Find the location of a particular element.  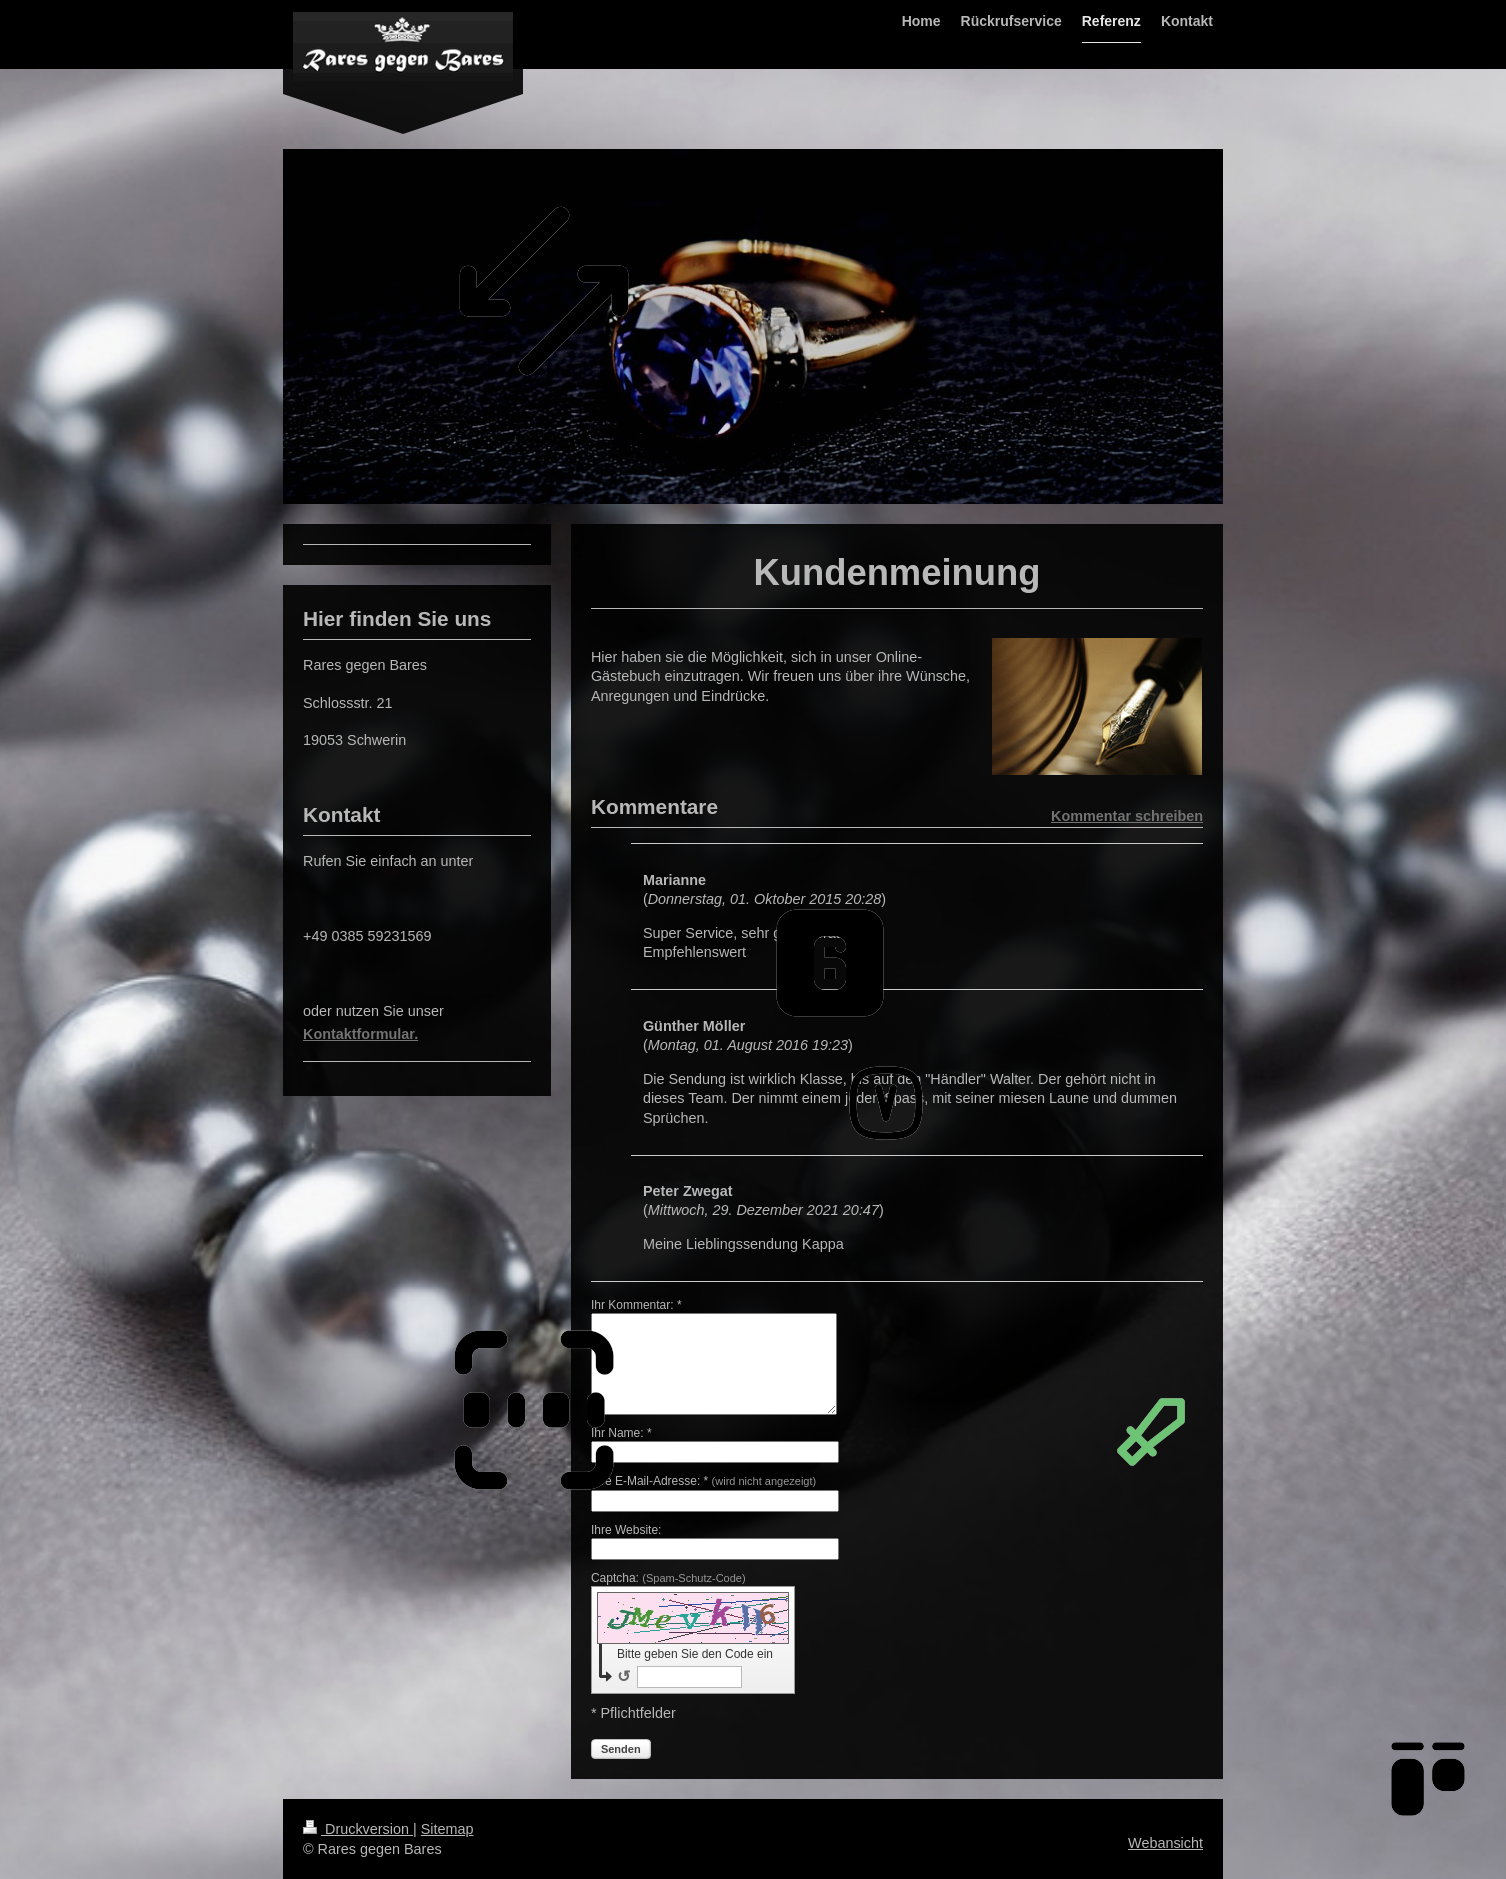

switch to kanban board view is located at coordinates (1428, 1779).